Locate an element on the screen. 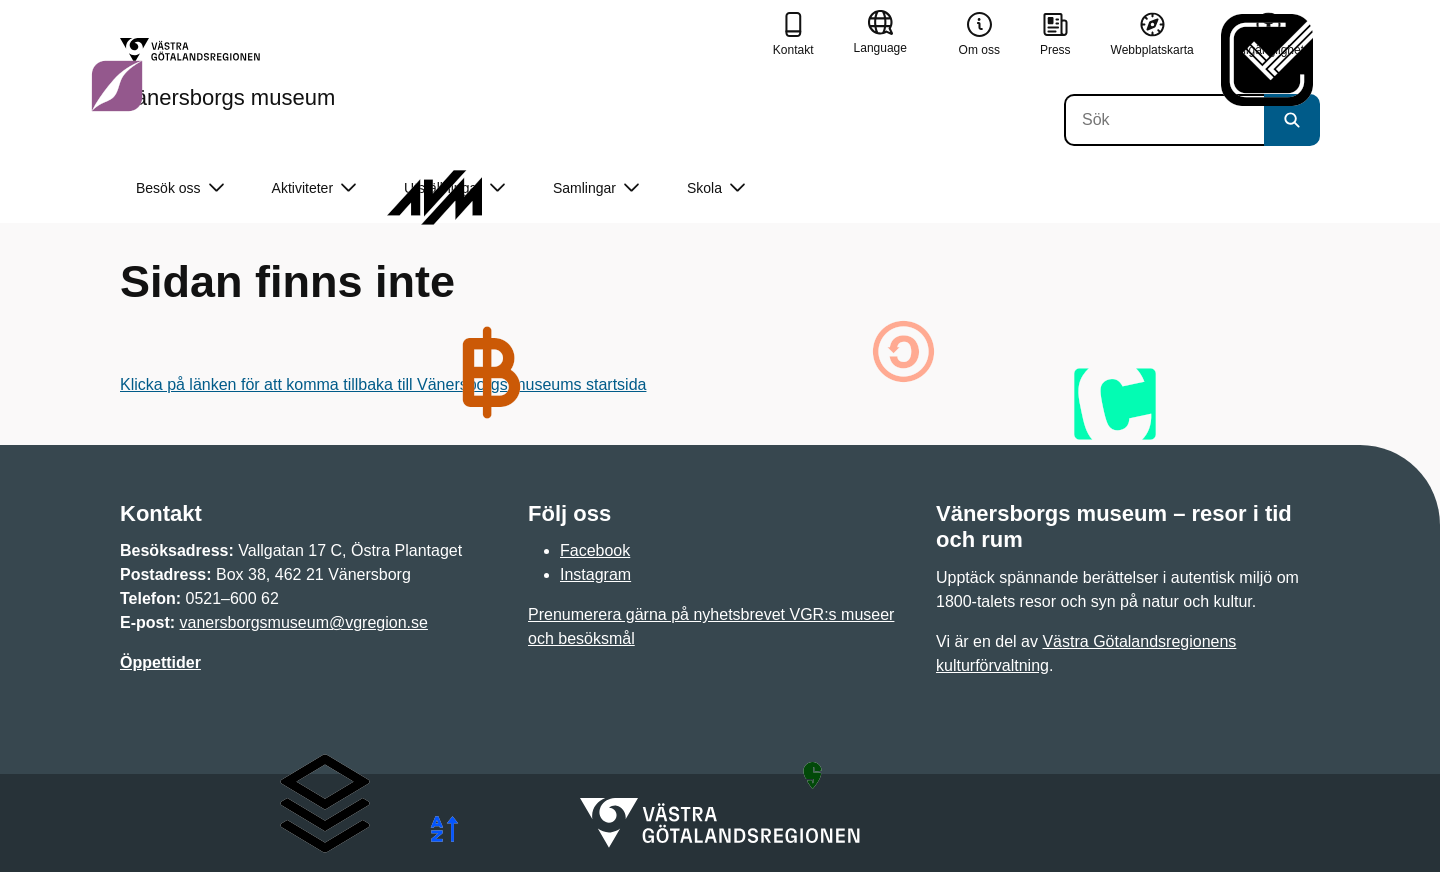 This screenshot has width=1440, height=872. AVM company logo is located at coordinates (434, 197).